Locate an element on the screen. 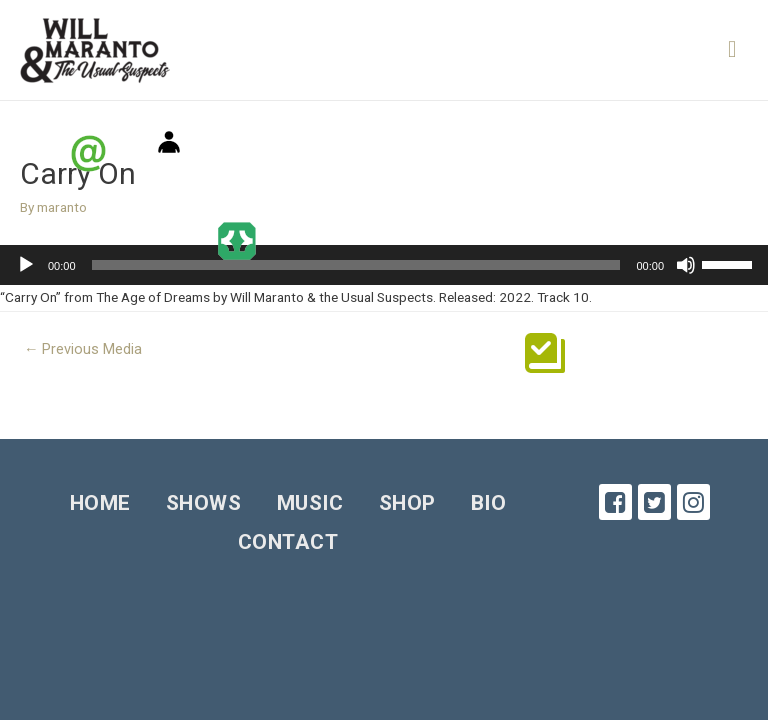  indicates active developer badge status on Discord is located at coordinates (237, 241).